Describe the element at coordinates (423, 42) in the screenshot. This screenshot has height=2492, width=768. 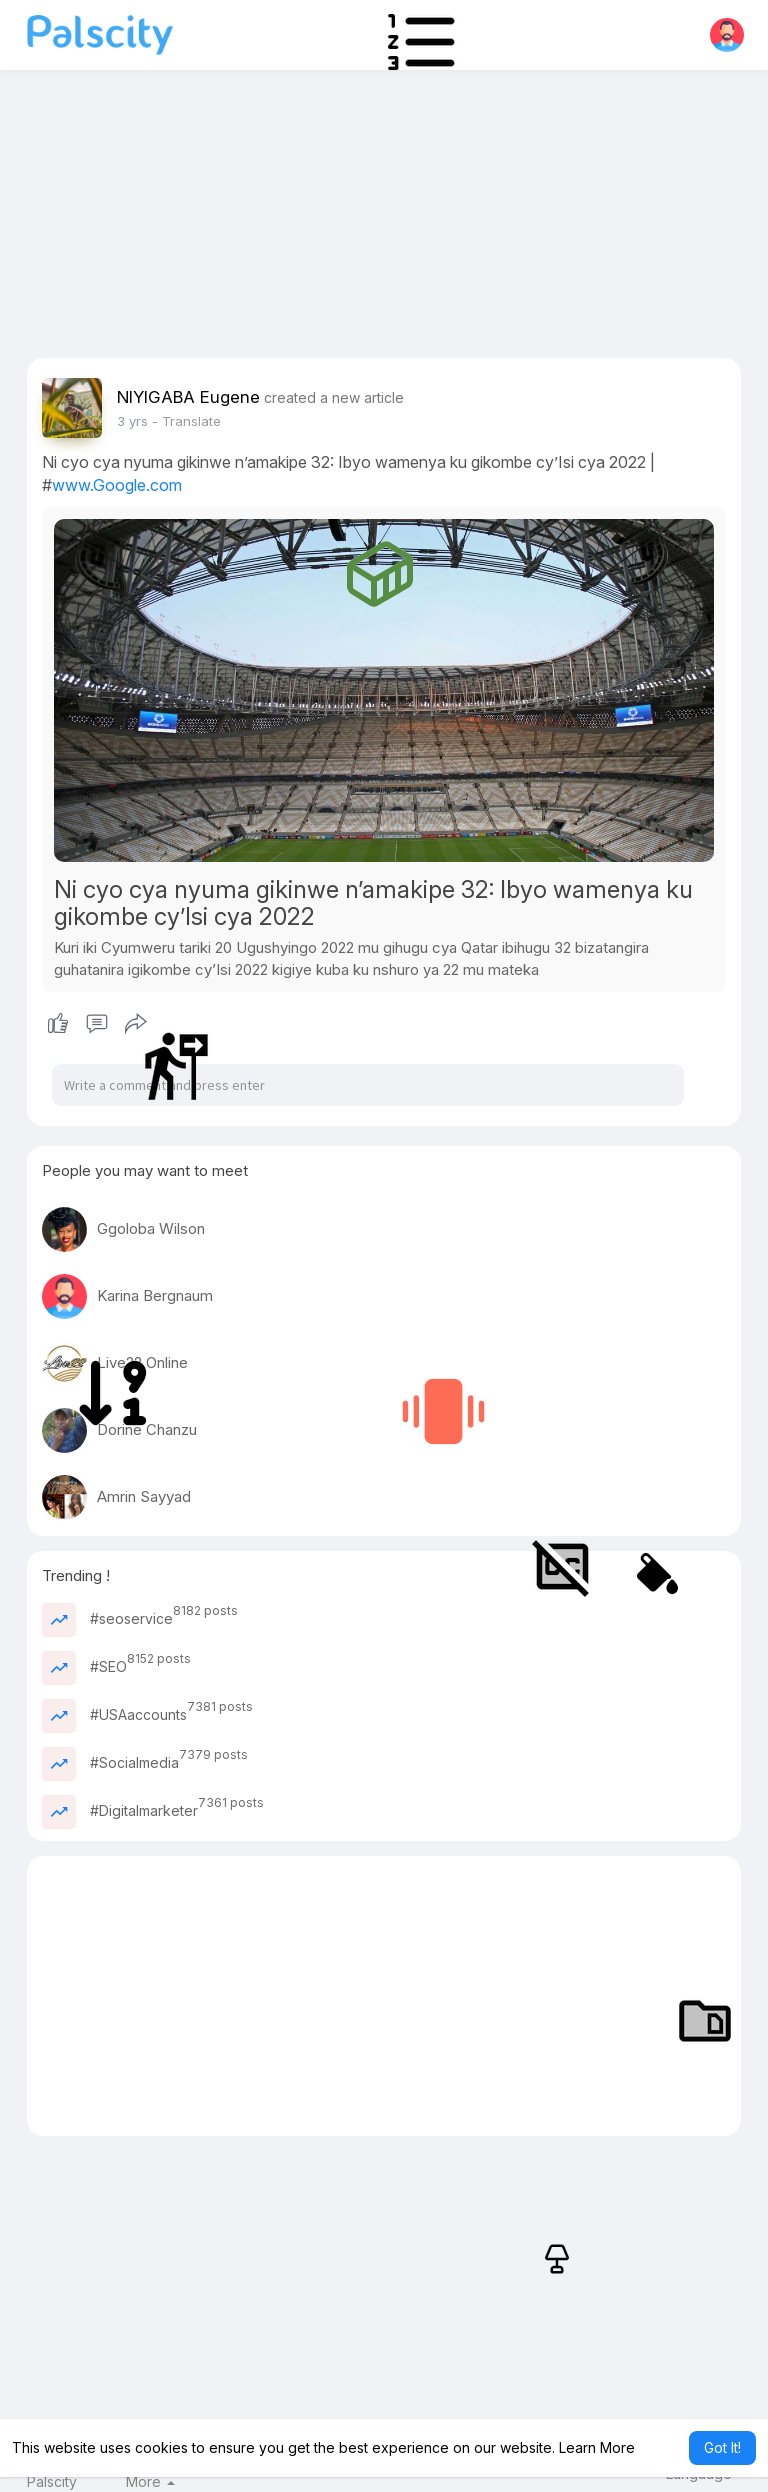
I see `create a numbered list` at that location.